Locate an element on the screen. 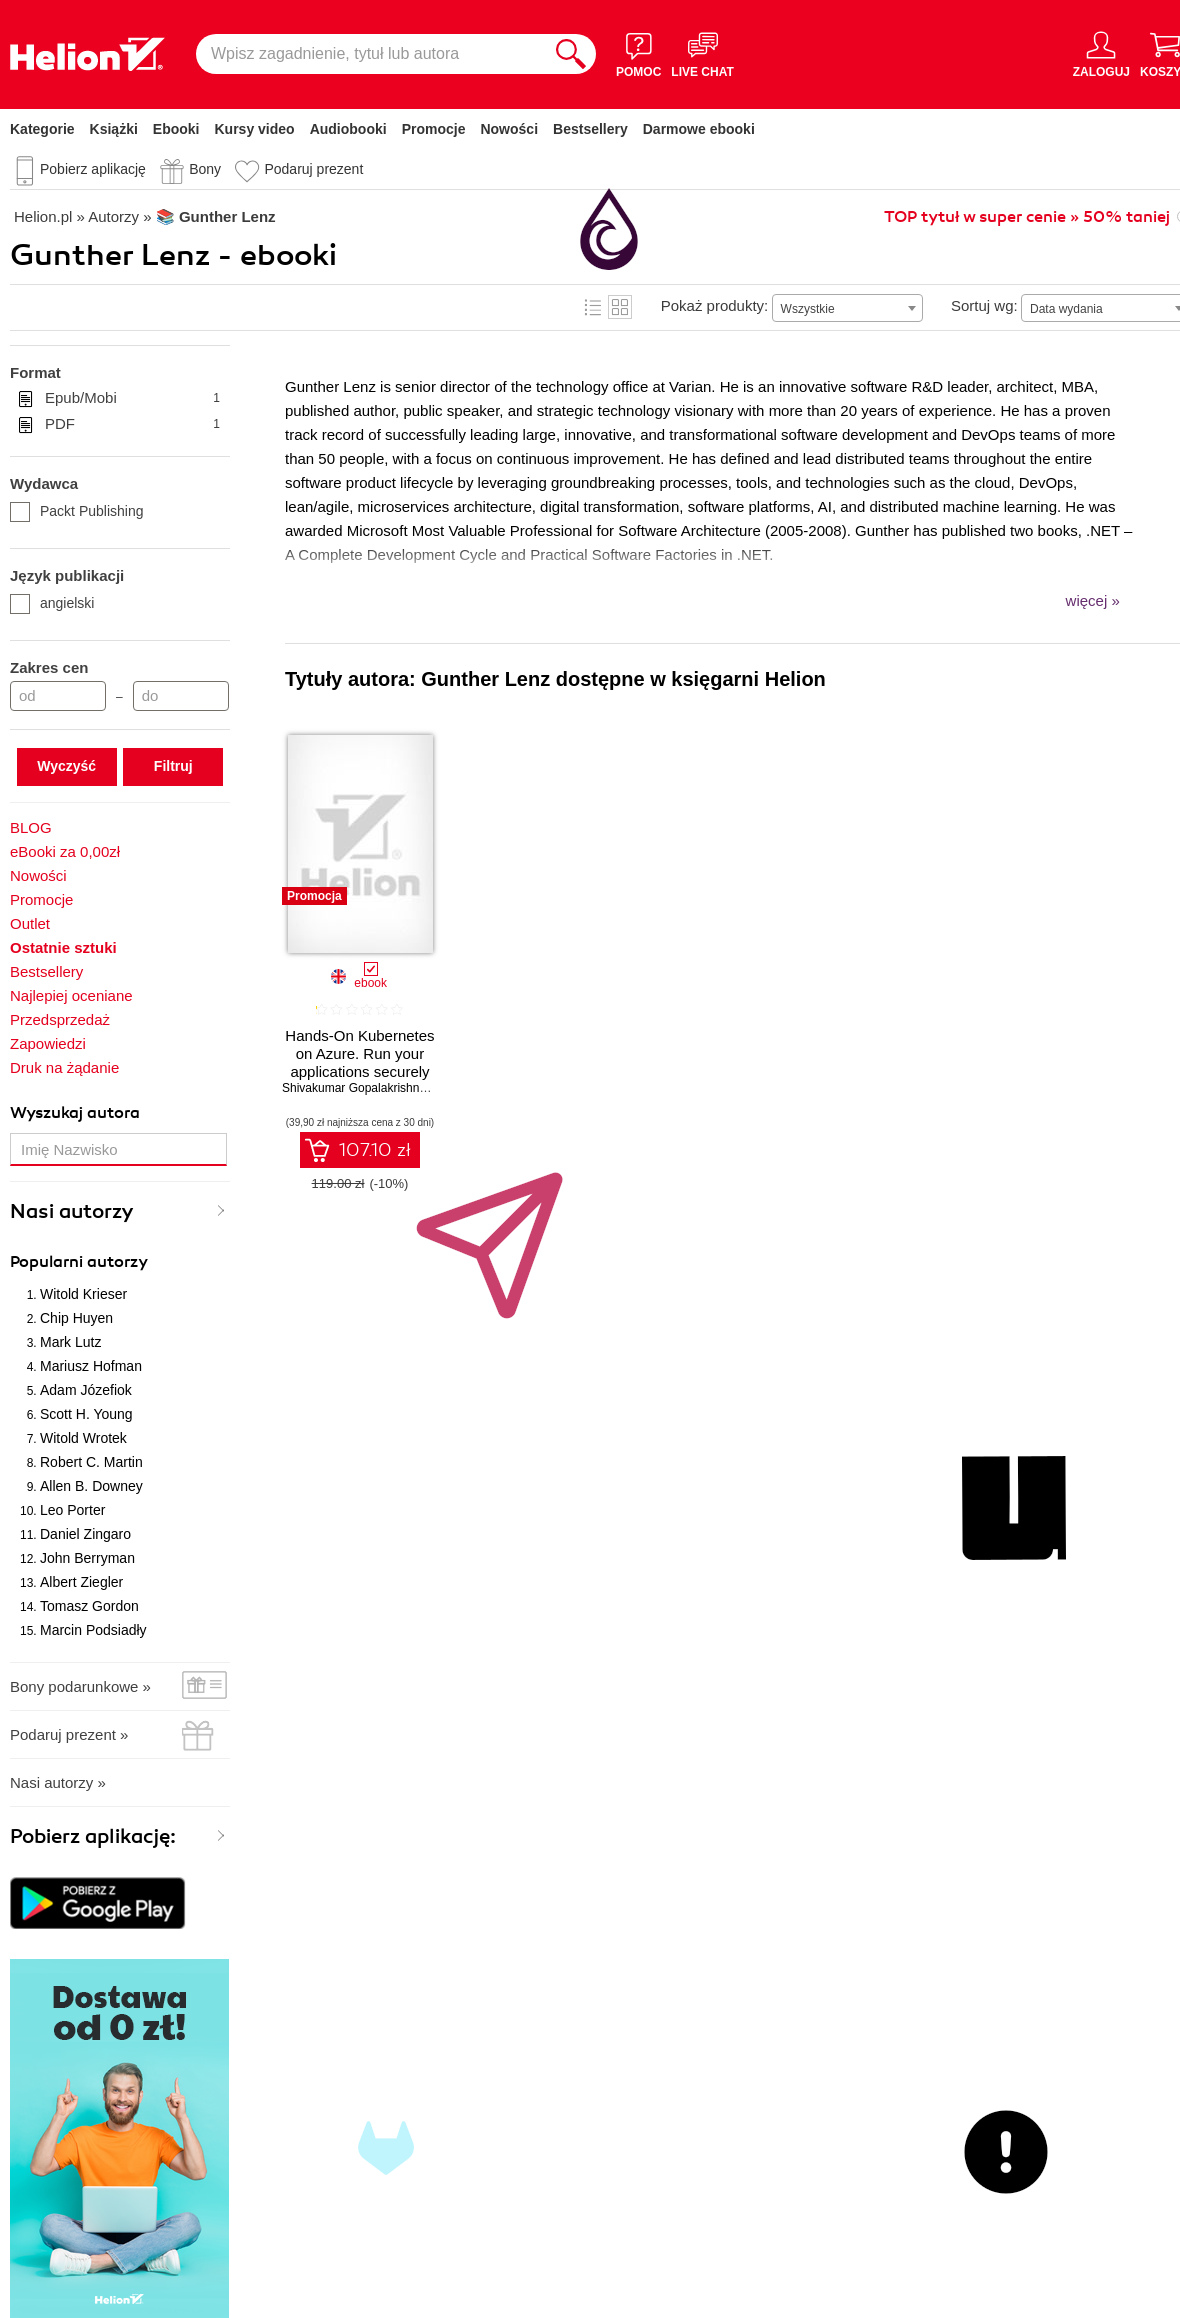 Image resolution: width=1180 pixels, height=2318 pixels. open deluge torrent client is located at coordinates (609, 229).